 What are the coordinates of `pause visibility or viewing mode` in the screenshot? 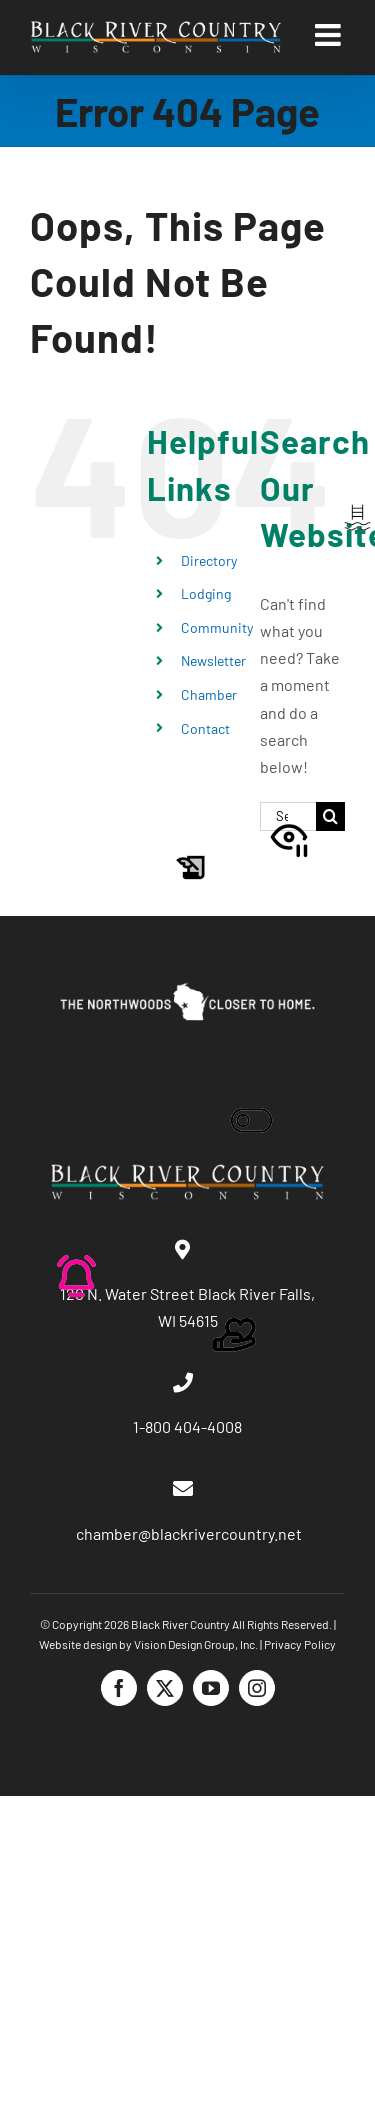 It's located at (289, 837).